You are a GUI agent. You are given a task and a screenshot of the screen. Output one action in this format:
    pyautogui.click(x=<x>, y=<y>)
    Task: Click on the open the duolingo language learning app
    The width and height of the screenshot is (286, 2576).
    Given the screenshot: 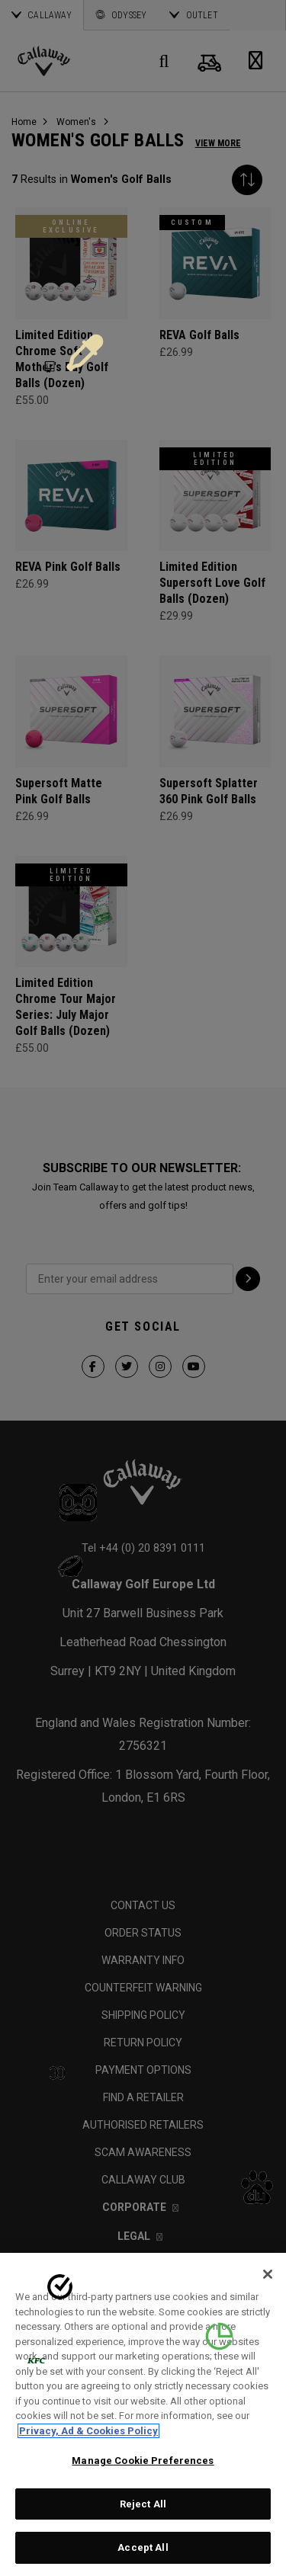 What is the action you would take?
    pyautogui.click(x=78, y=1502)
    